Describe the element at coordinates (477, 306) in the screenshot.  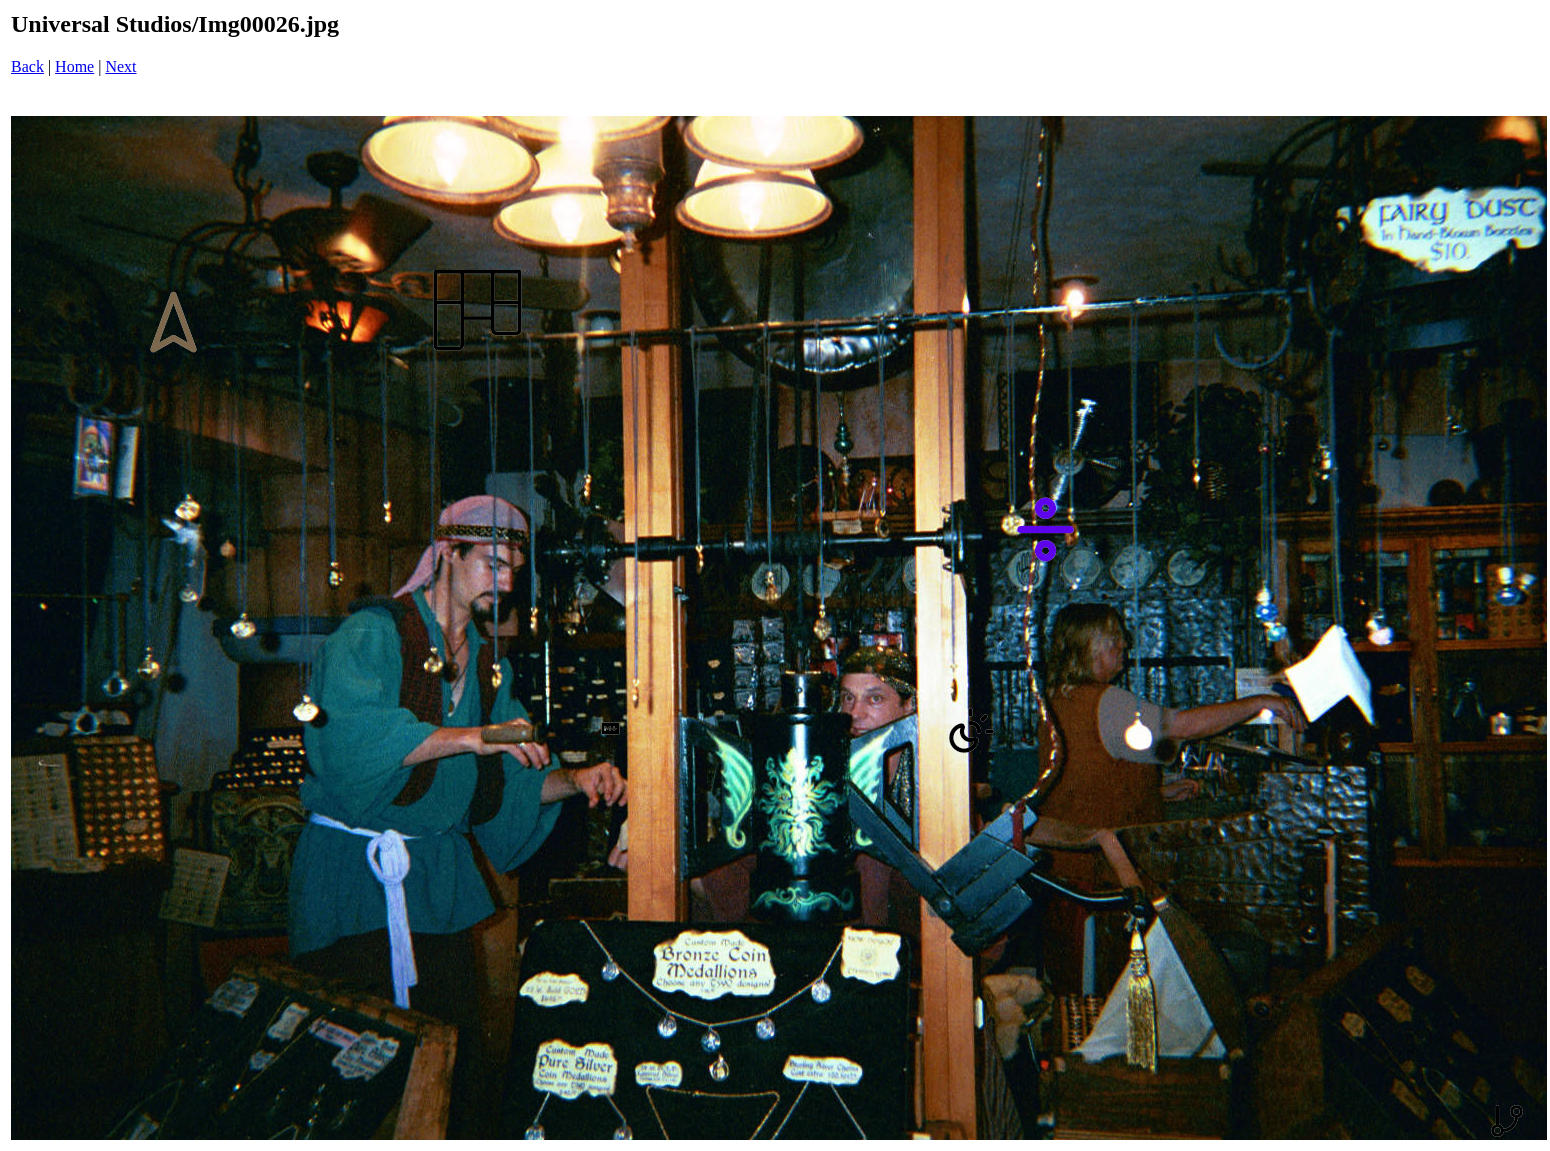
I see `open kanban board view` at that location.